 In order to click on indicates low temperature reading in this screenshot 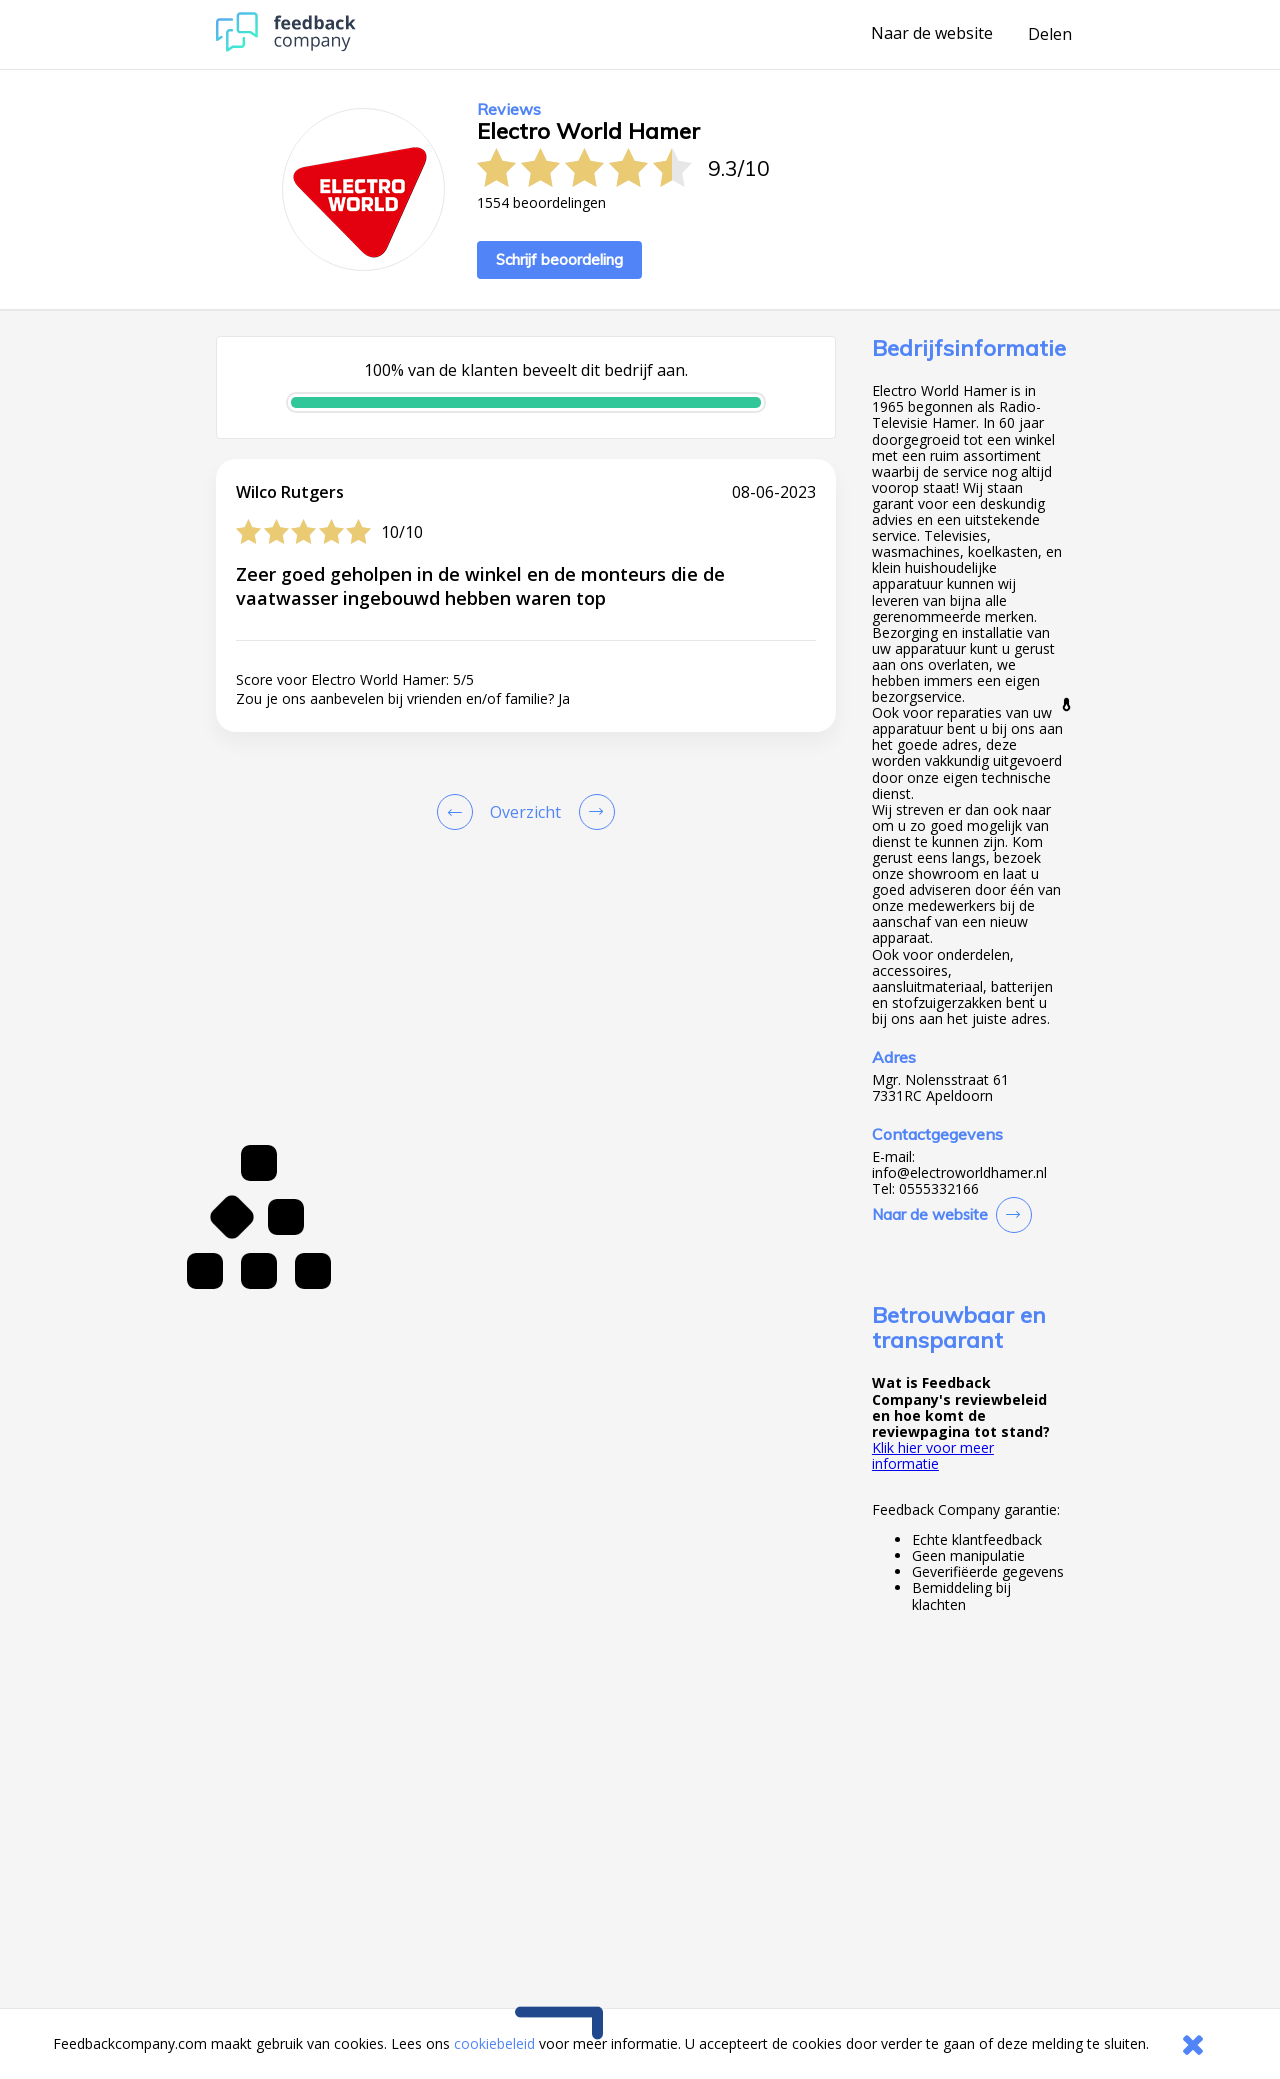, I will do `click(1066, 704)`.